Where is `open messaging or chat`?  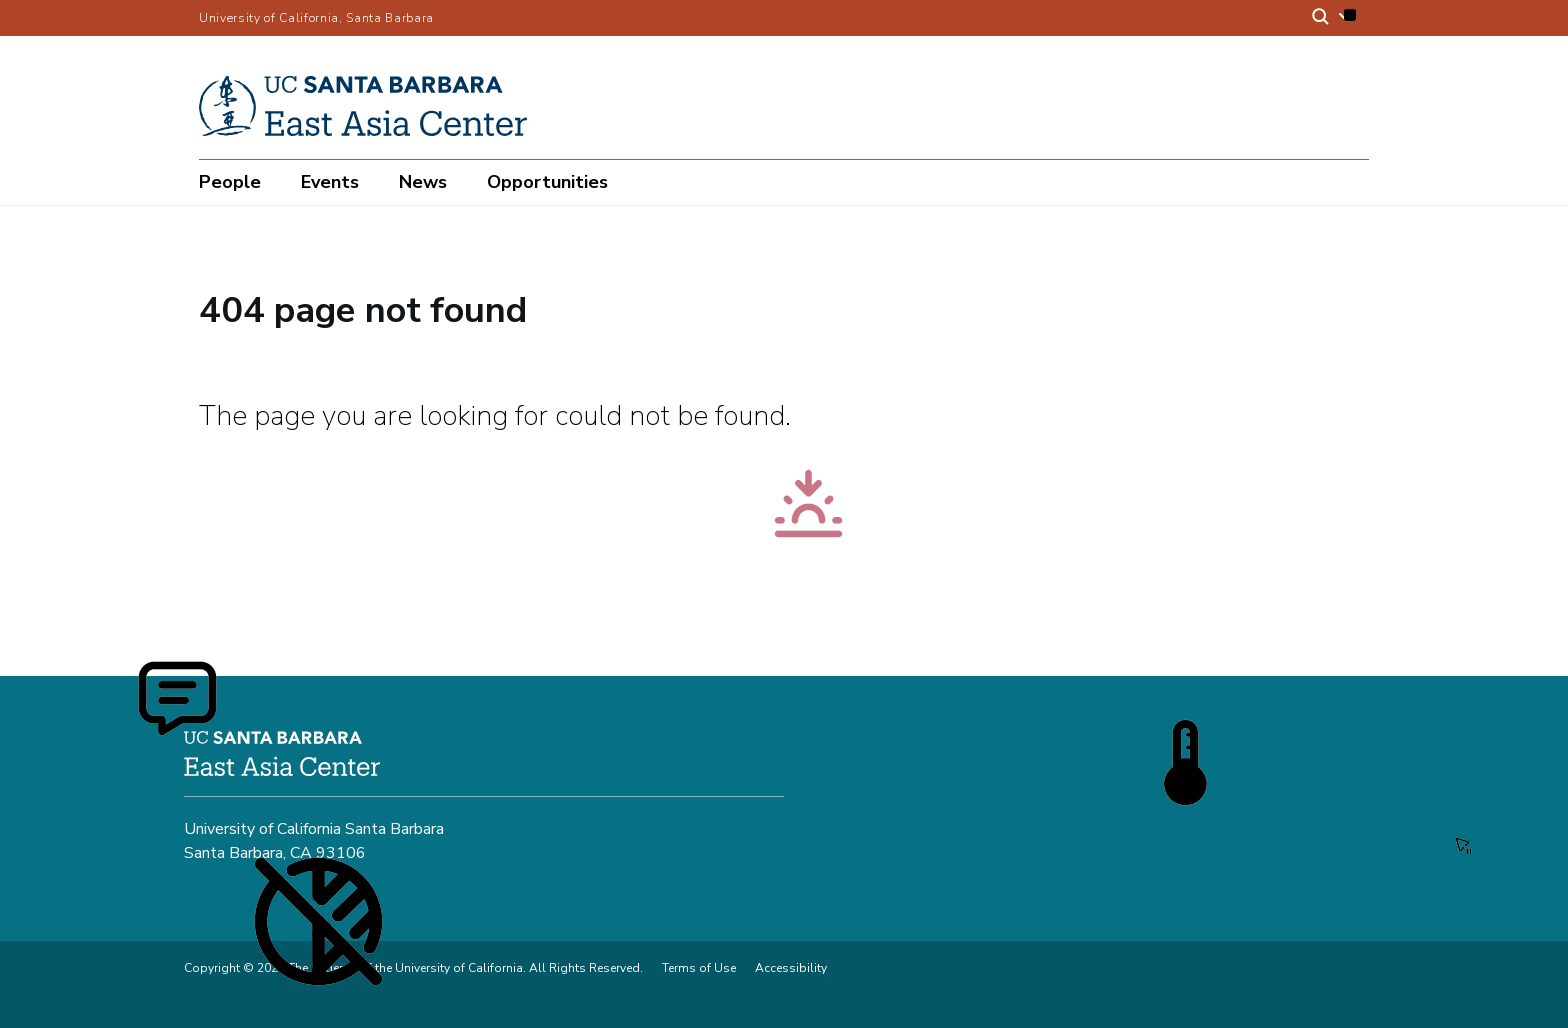 open messaging or chat is located at coordinates (177, 696).